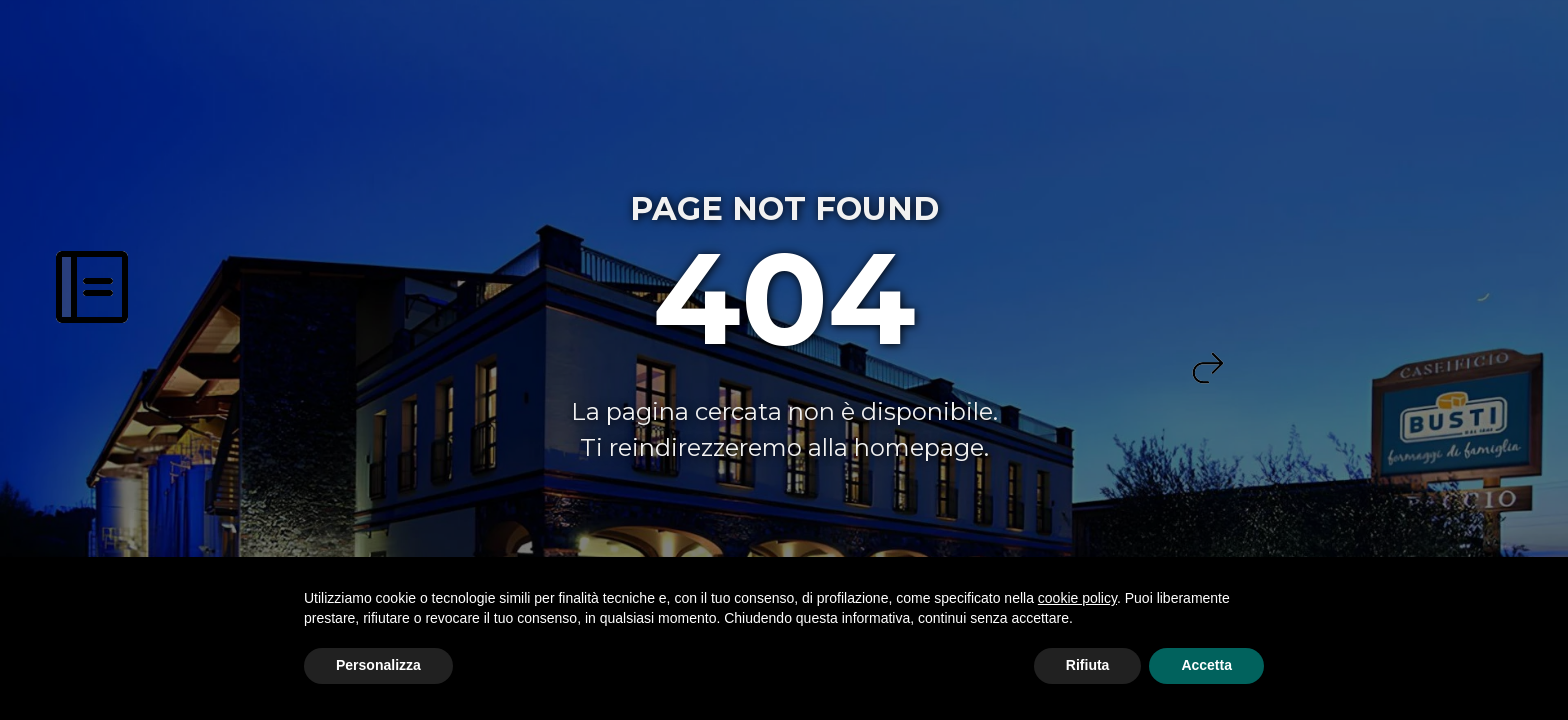 This screenshot has height=720, width=1568. Describe the element at coordinates (1208, 368) in the screenshot. I see `redo last action` at that location.